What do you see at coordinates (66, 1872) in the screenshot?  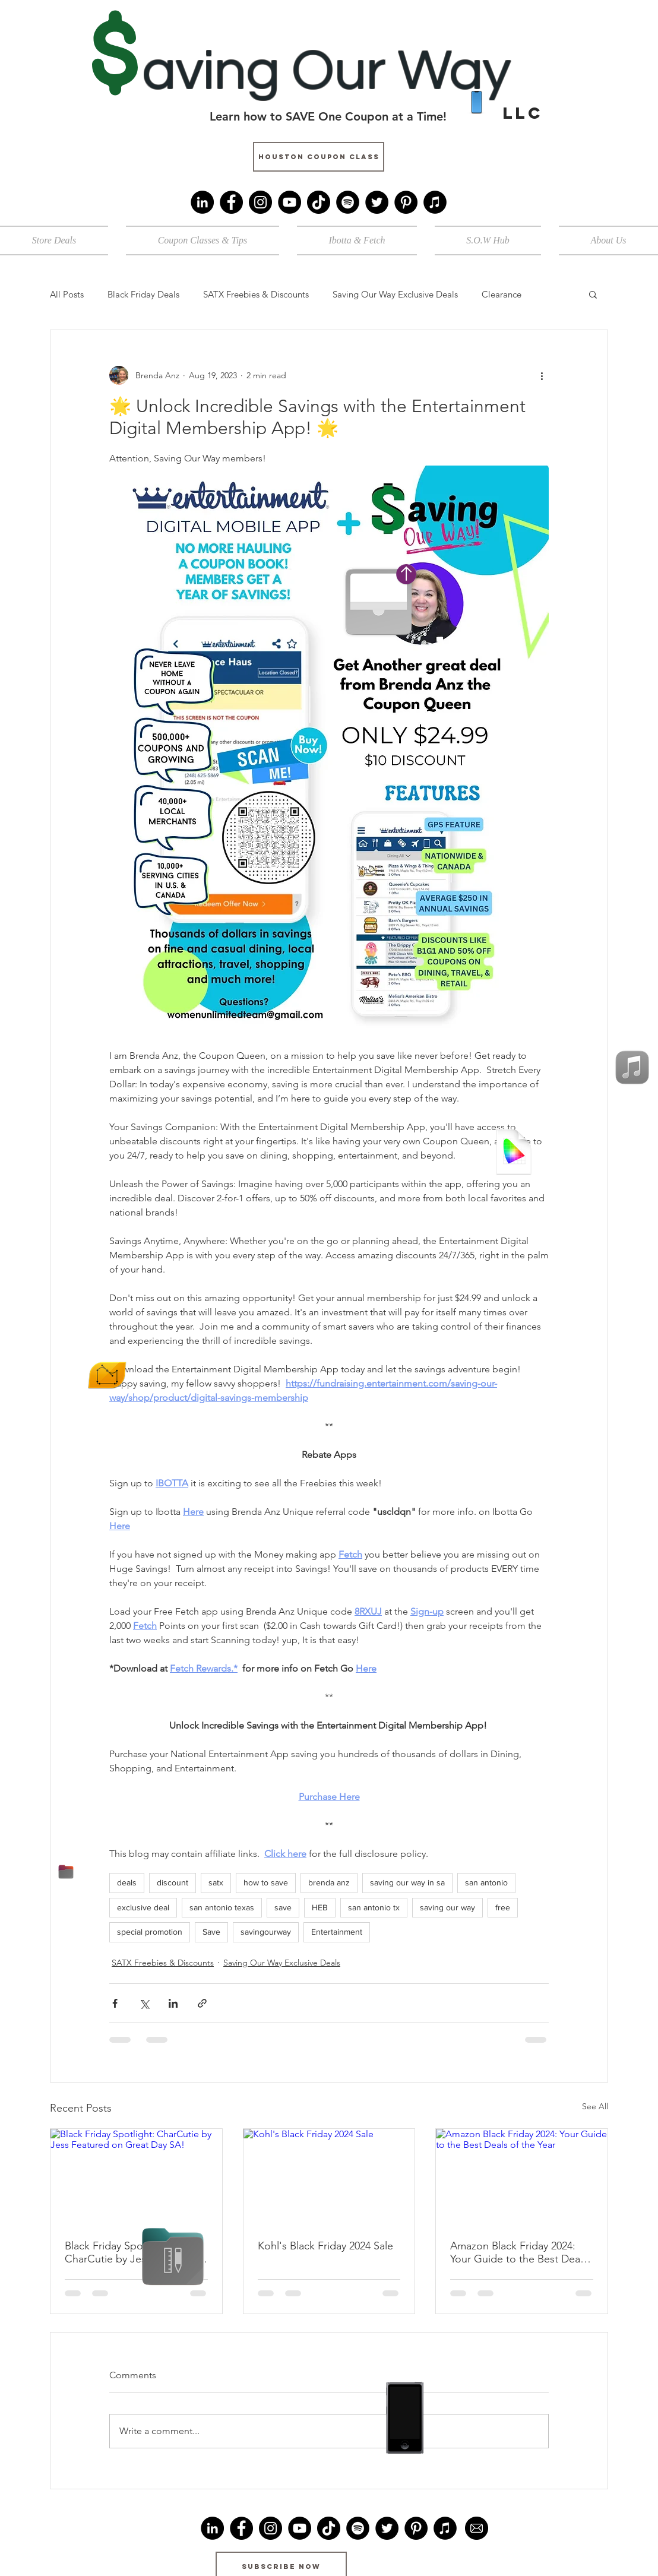 I see `folder ready to accept dragged files` at bounding box center [66, 1872].